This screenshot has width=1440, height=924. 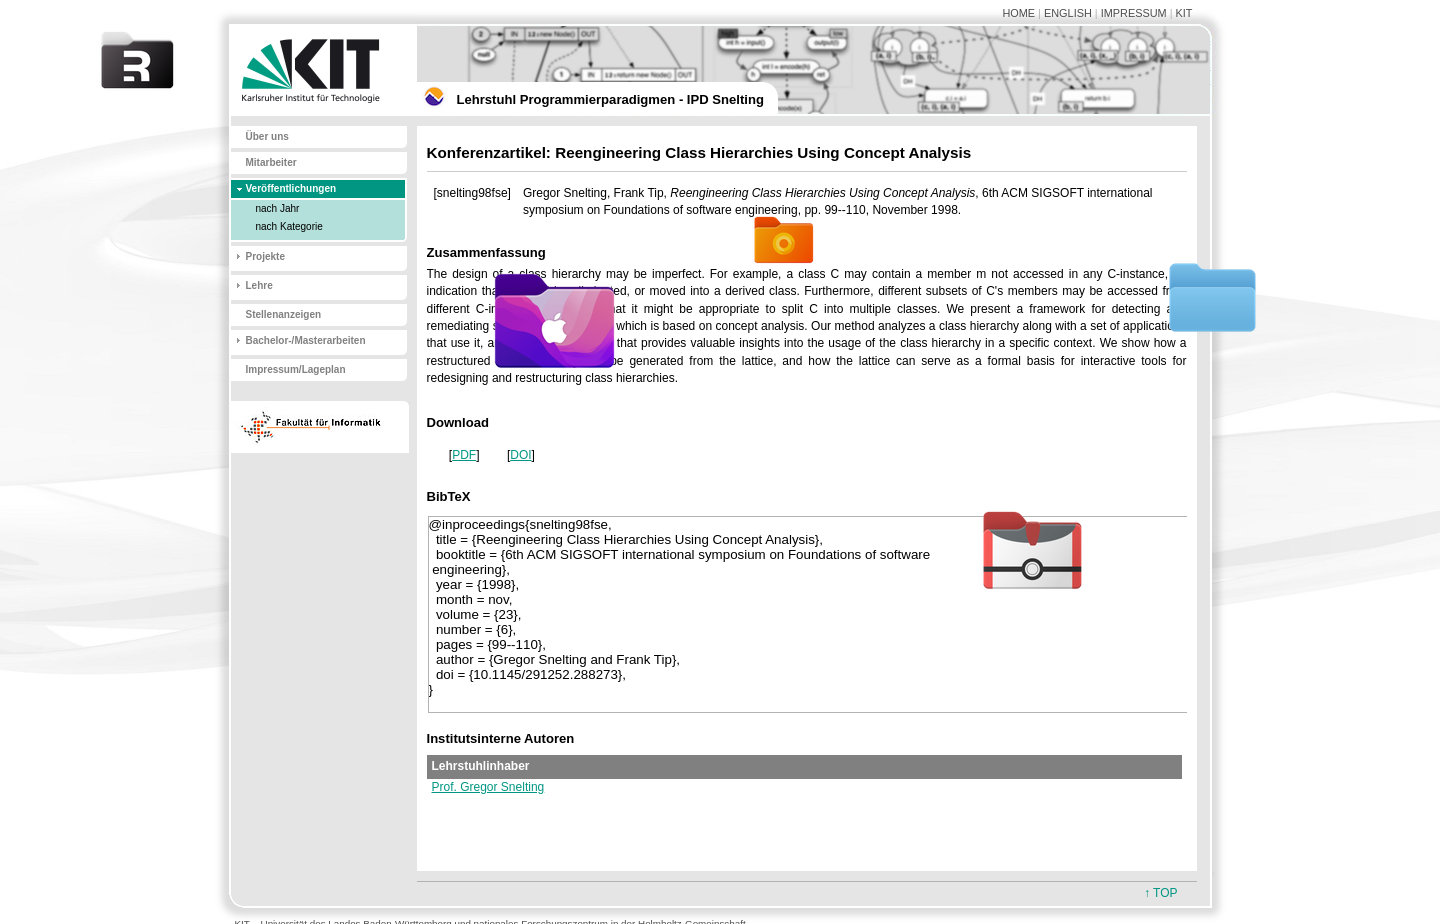 What do you see at coordinates (783, 241) in the screenshot?
I see `open android oreo system folder` at bounding box center [783, 241].